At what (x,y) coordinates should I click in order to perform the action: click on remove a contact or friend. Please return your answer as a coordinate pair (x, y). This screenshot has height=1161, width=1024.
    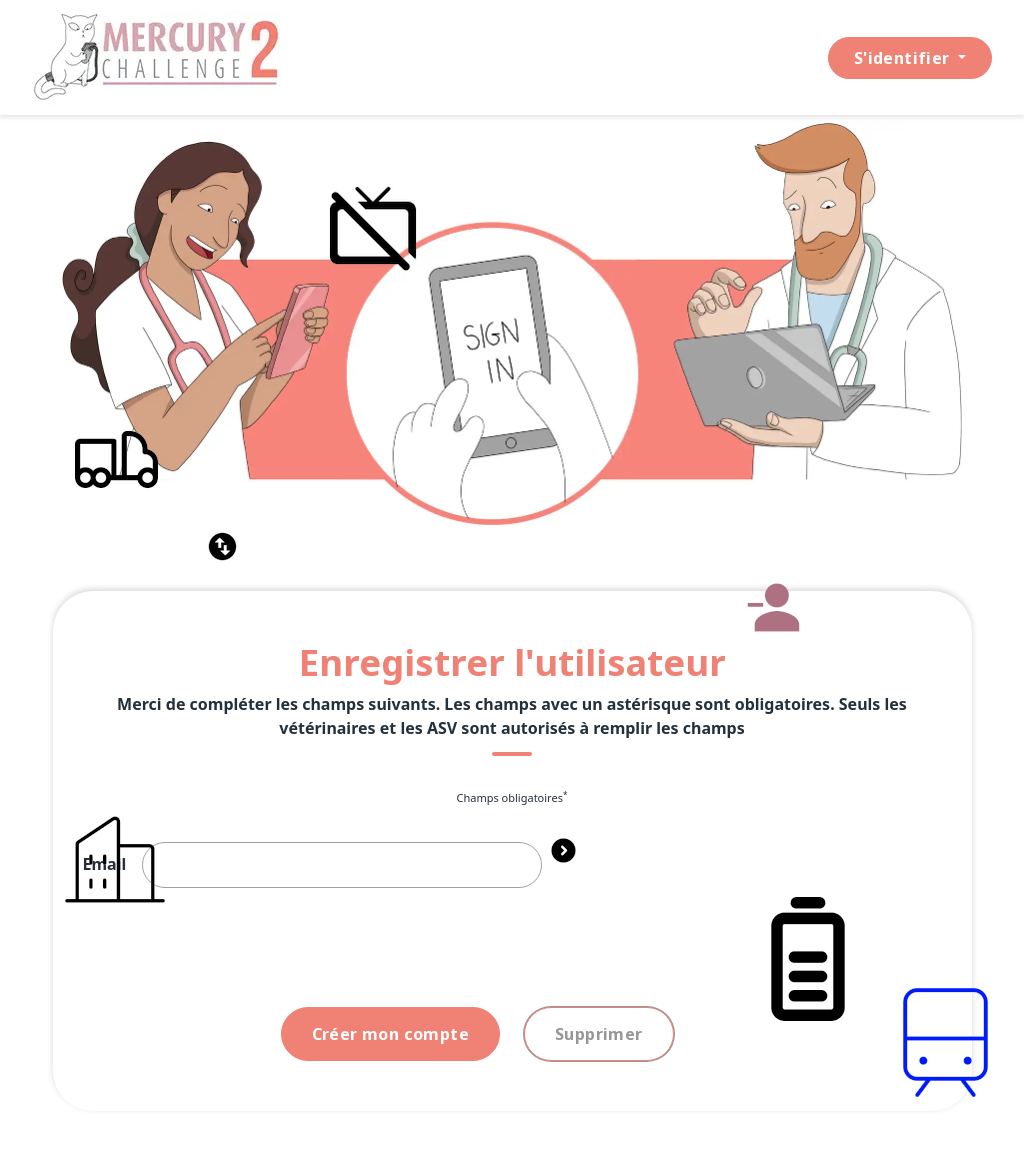
    Looking at the image, I should click on (773, 607).